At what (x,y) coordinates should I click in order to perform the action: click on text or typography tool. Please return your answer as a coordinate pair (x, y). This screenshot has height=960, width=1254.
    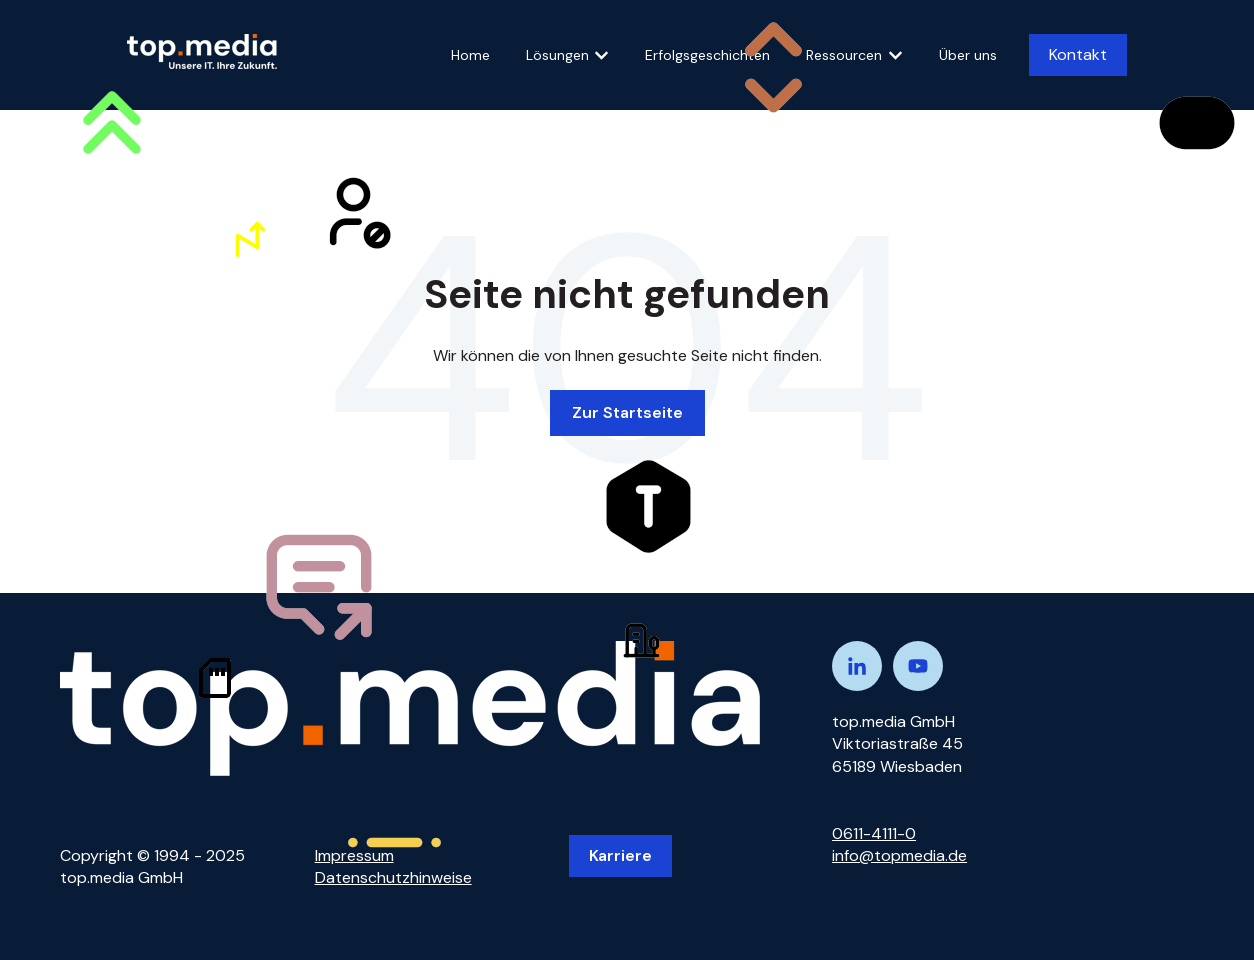
    Looking at the image, I should click on (648, 506).